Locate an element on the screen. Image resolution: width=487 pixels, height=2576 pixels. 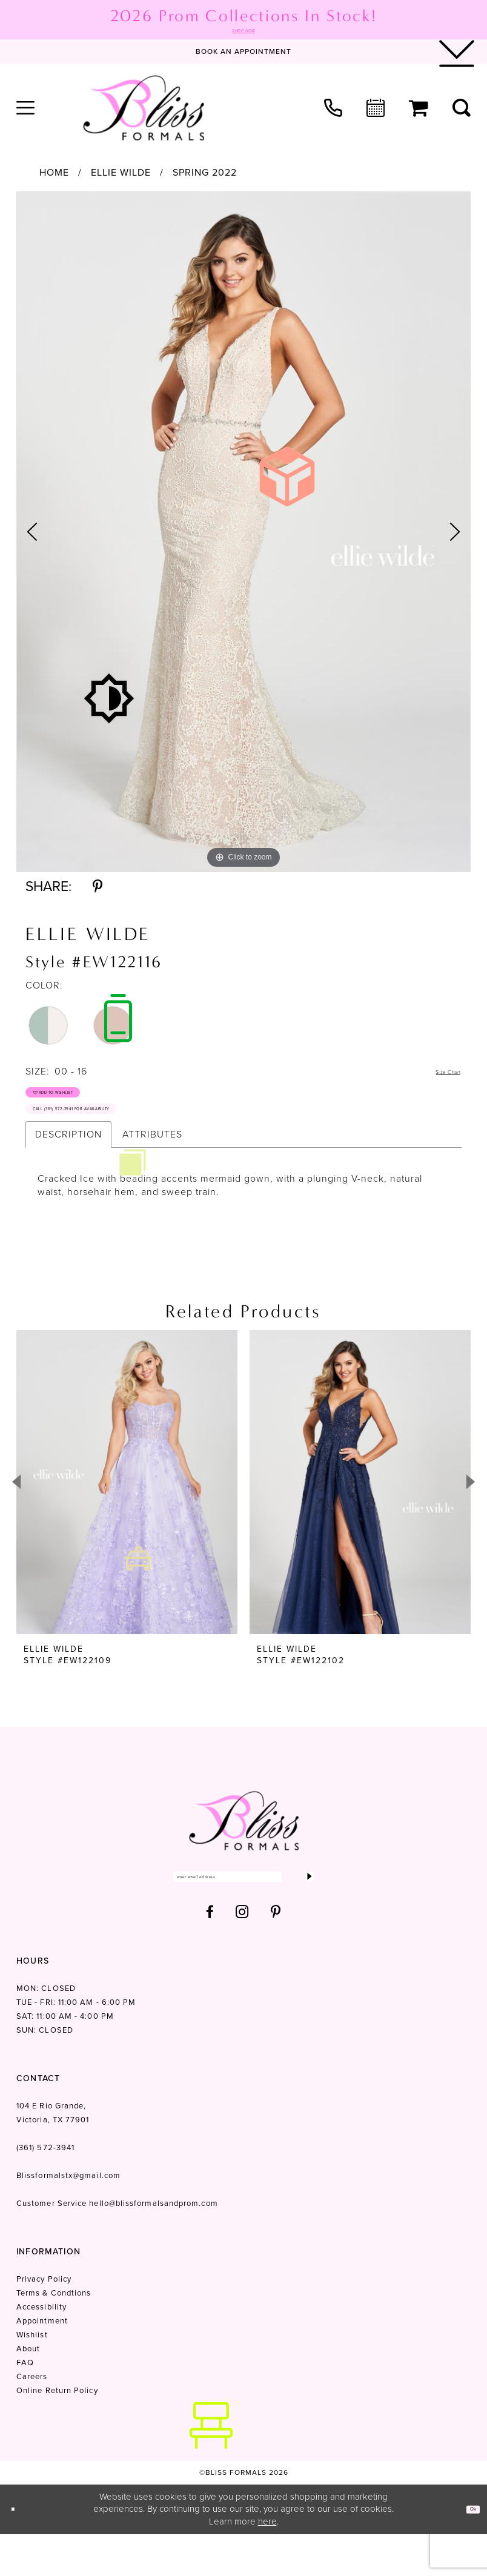
indicates low battery level is located at coordinates (118, 1019).